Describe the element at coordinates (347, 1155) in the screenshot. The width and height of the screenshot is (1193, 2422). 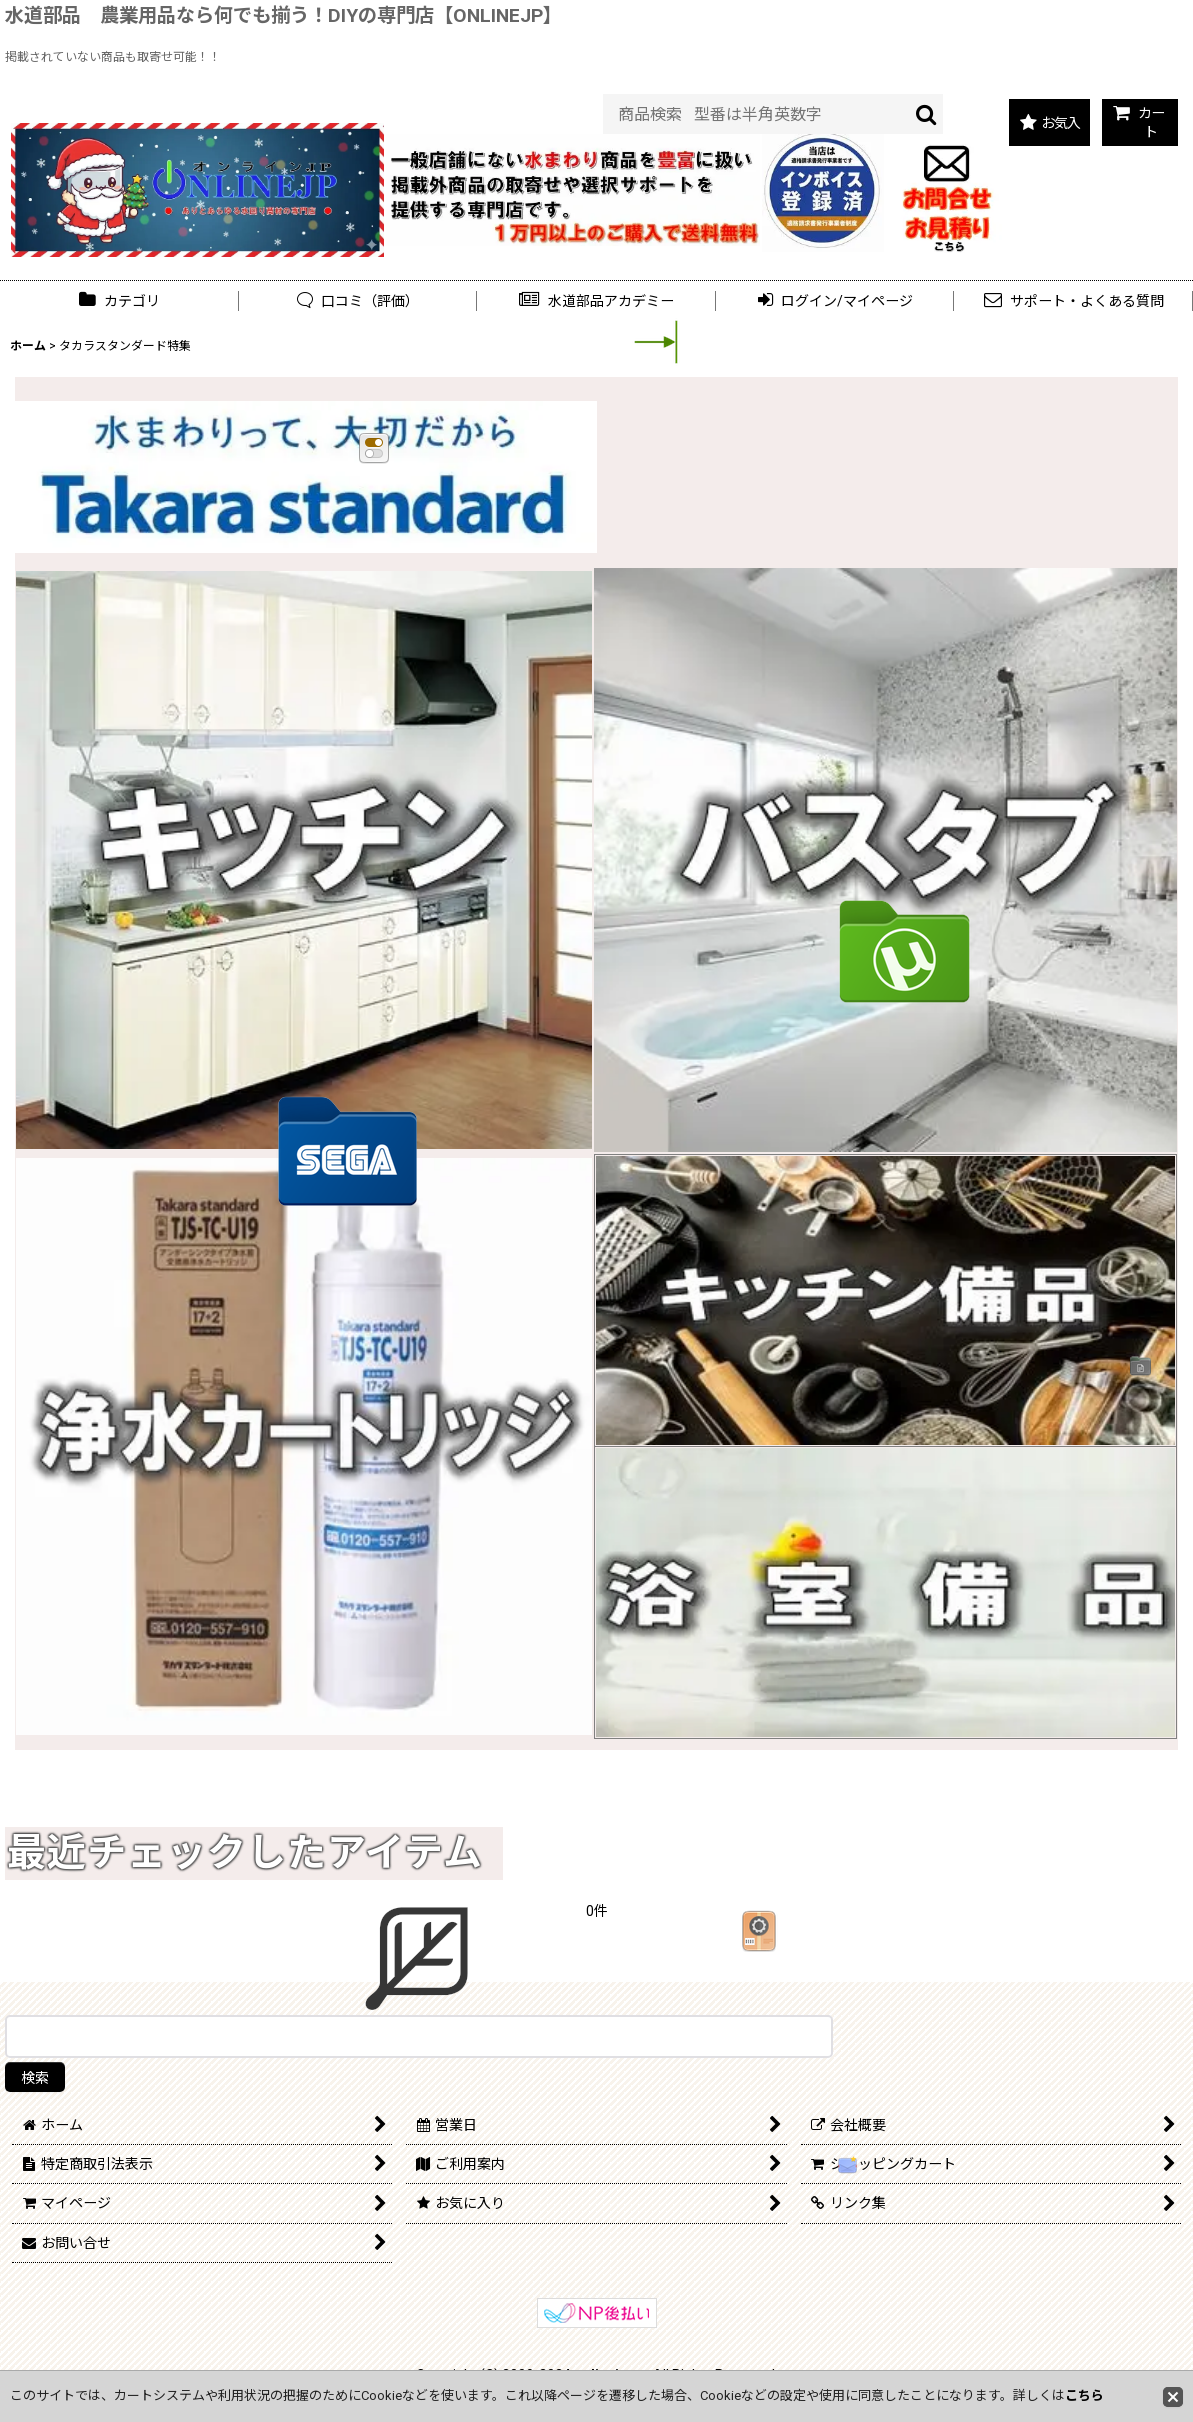
I see `open folder containing sega games or files` at that location.